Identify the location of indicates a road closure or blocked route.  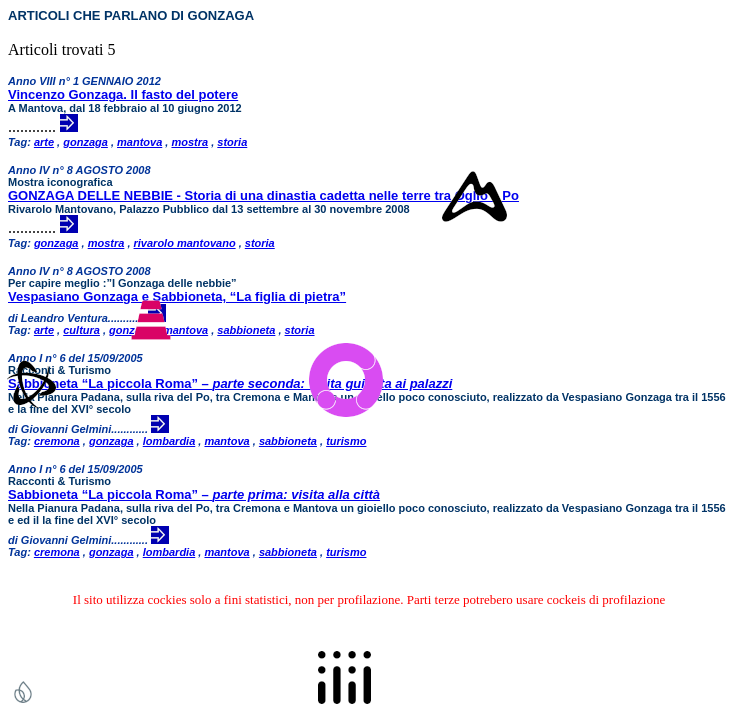
(151, 320).